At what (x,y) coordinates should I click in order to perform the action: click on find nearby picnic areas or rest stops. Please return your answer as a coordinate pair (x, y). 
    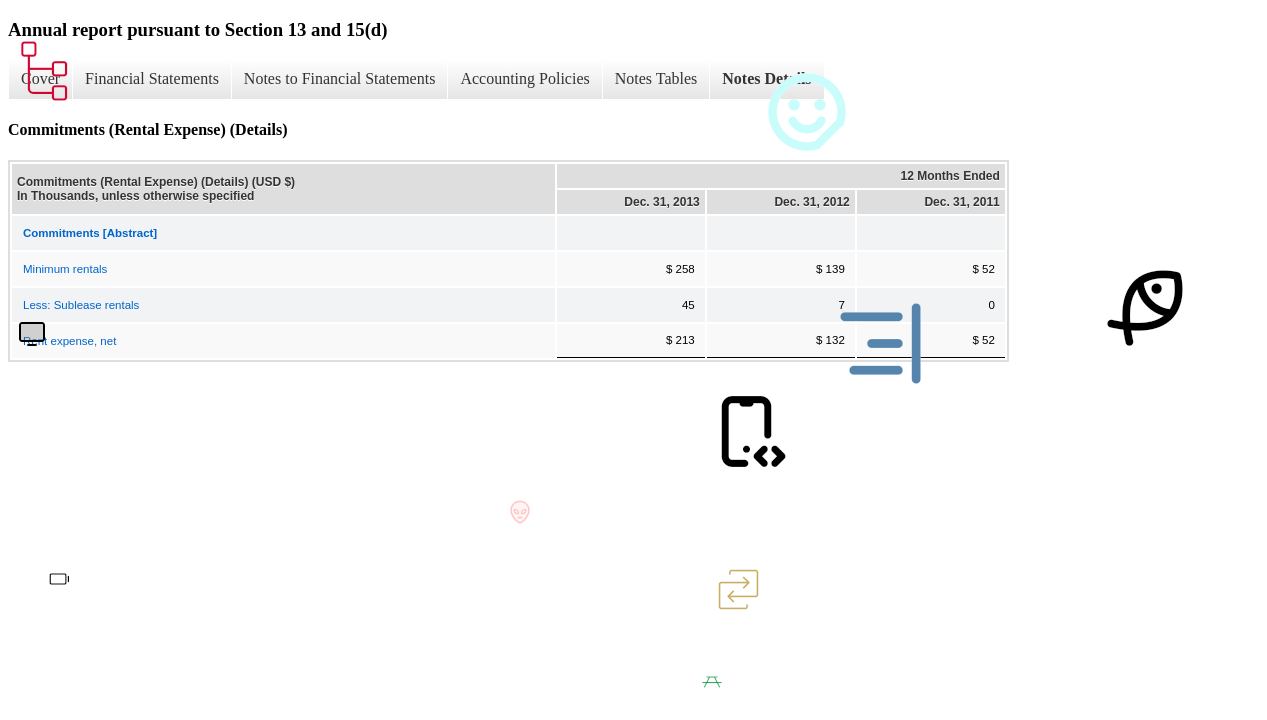
    Looking at the image, I should click on (712, 682).